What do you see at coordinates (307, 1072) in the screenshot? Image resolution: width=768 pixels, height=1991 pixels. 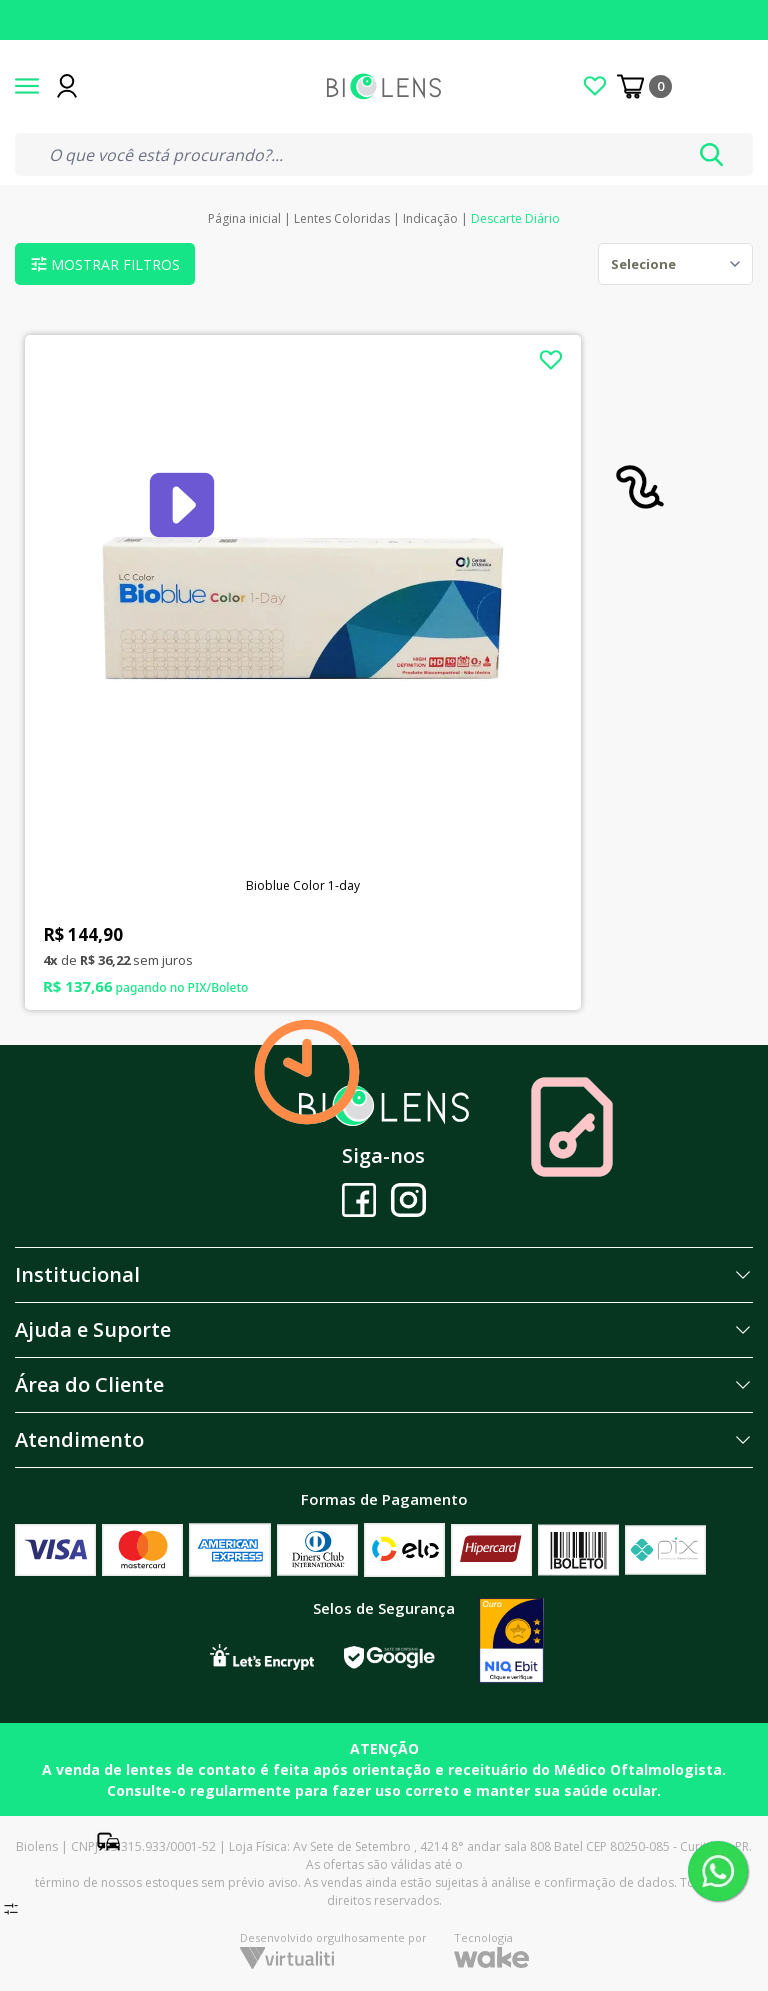 I see `indicates the current time is 10 o'clock` at bounding box center [307, 1072].